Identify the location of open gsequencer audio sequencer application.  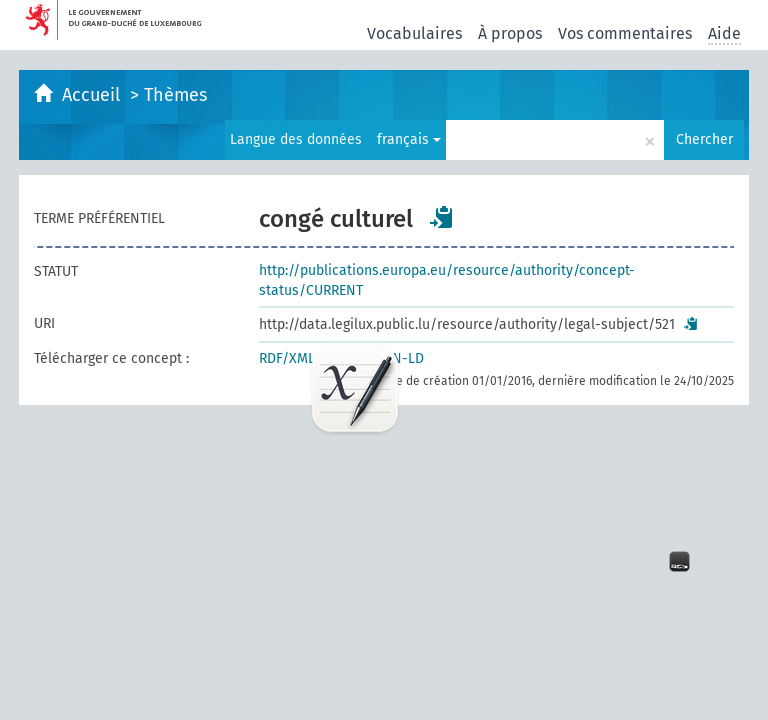
(679, 561).